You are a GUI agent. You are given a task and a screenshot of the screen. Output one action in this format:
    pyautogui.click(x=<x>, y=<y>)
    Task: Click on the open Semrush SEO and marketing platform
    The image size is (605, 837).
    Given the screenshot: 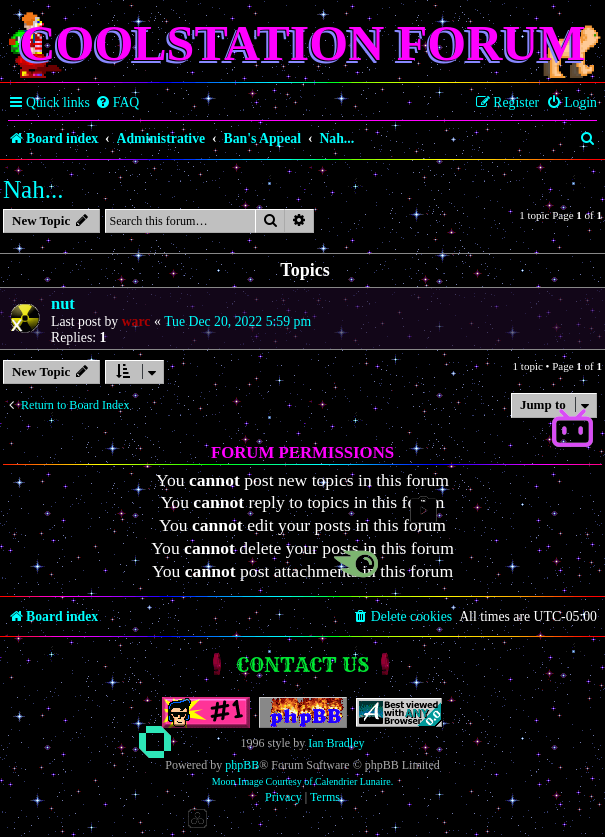 What is the action you would take?
    pyautogui.click(x=356, y=564)
    